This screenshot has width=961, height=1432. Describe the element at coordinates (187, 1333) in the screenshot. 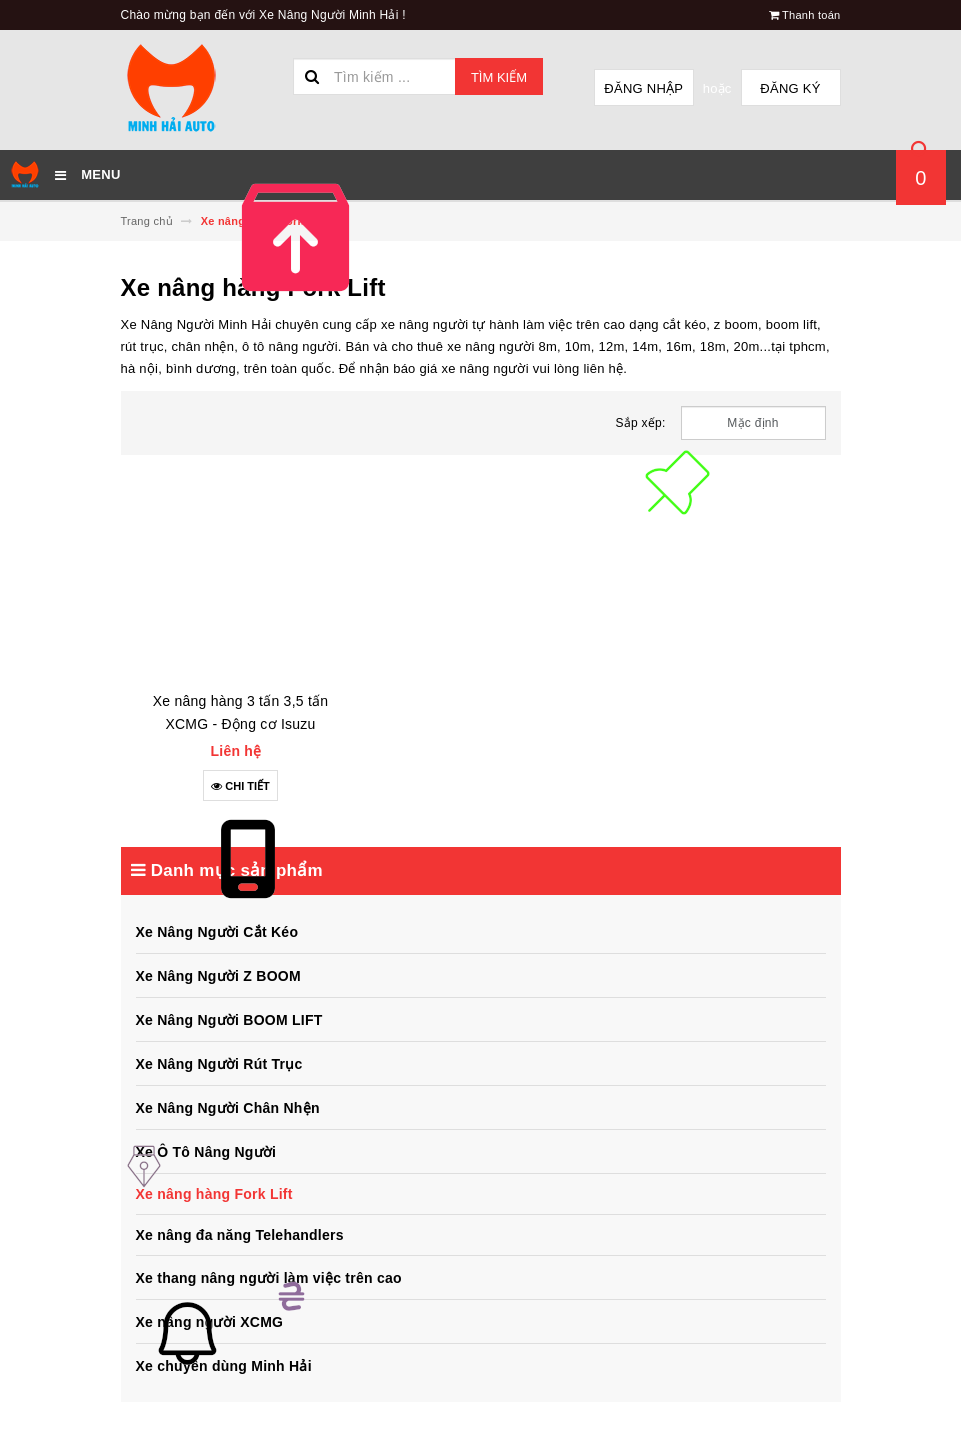

I see `view notifications` at that location.